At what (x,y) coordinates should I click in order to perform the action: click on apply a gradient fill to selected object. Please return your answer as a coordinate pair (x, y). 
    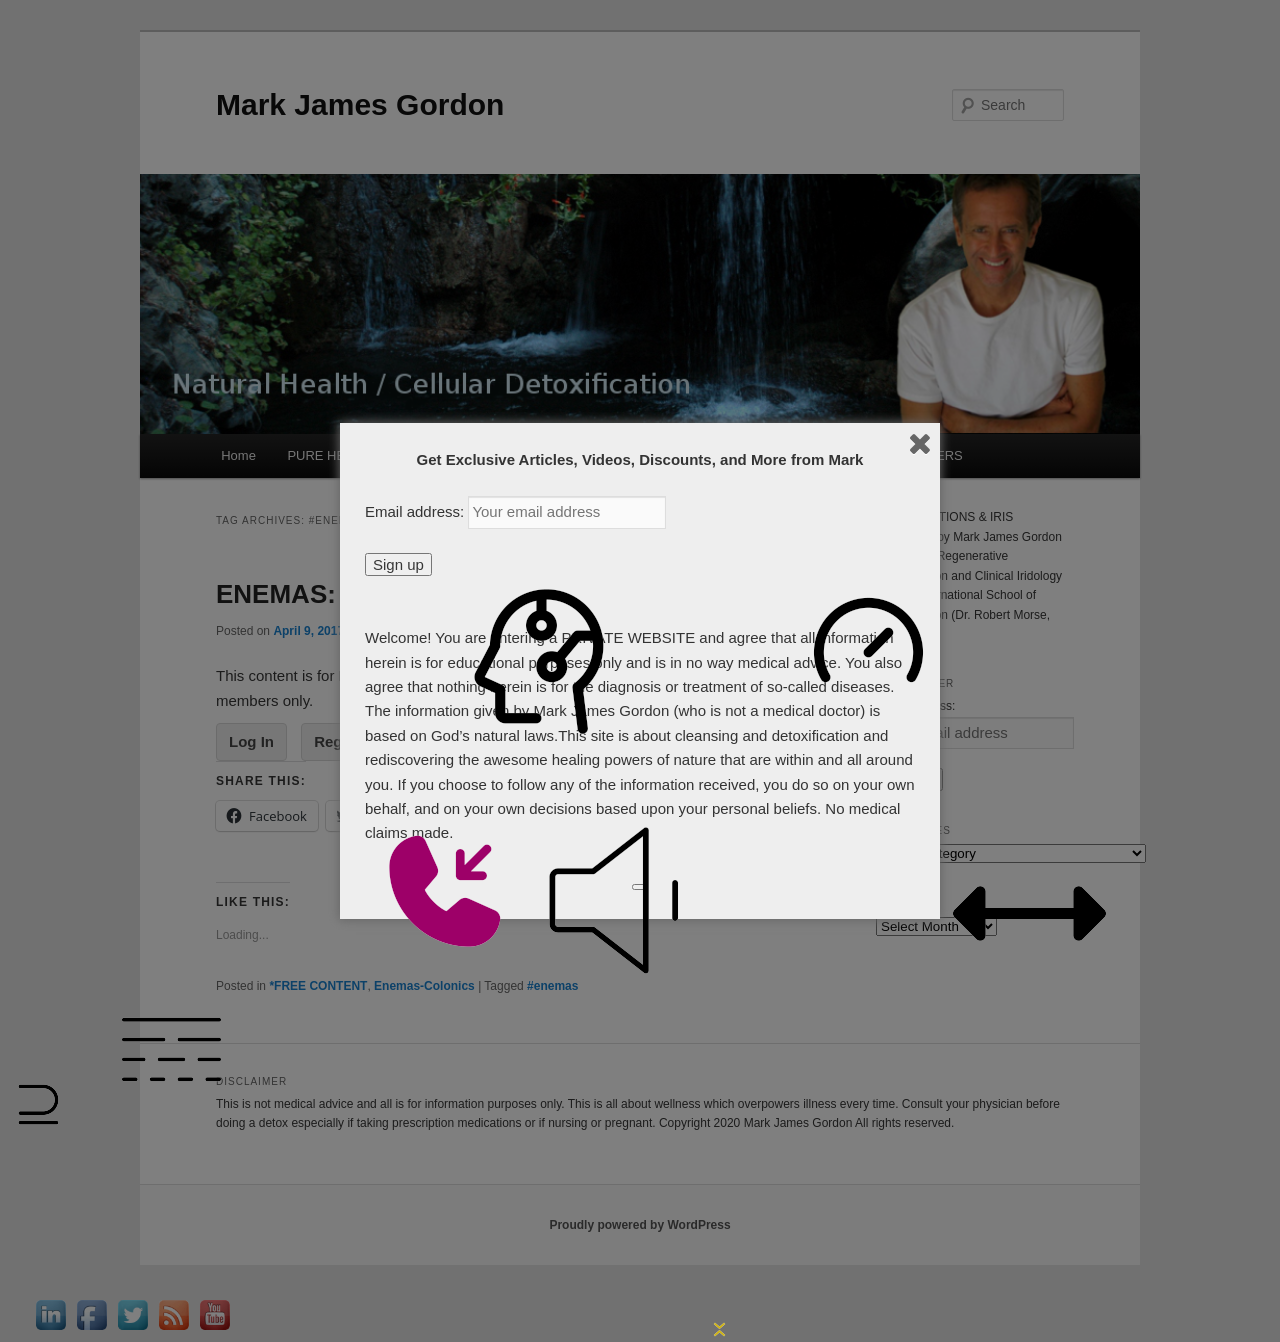
    Looking at the image, I should click on (171, 1051).